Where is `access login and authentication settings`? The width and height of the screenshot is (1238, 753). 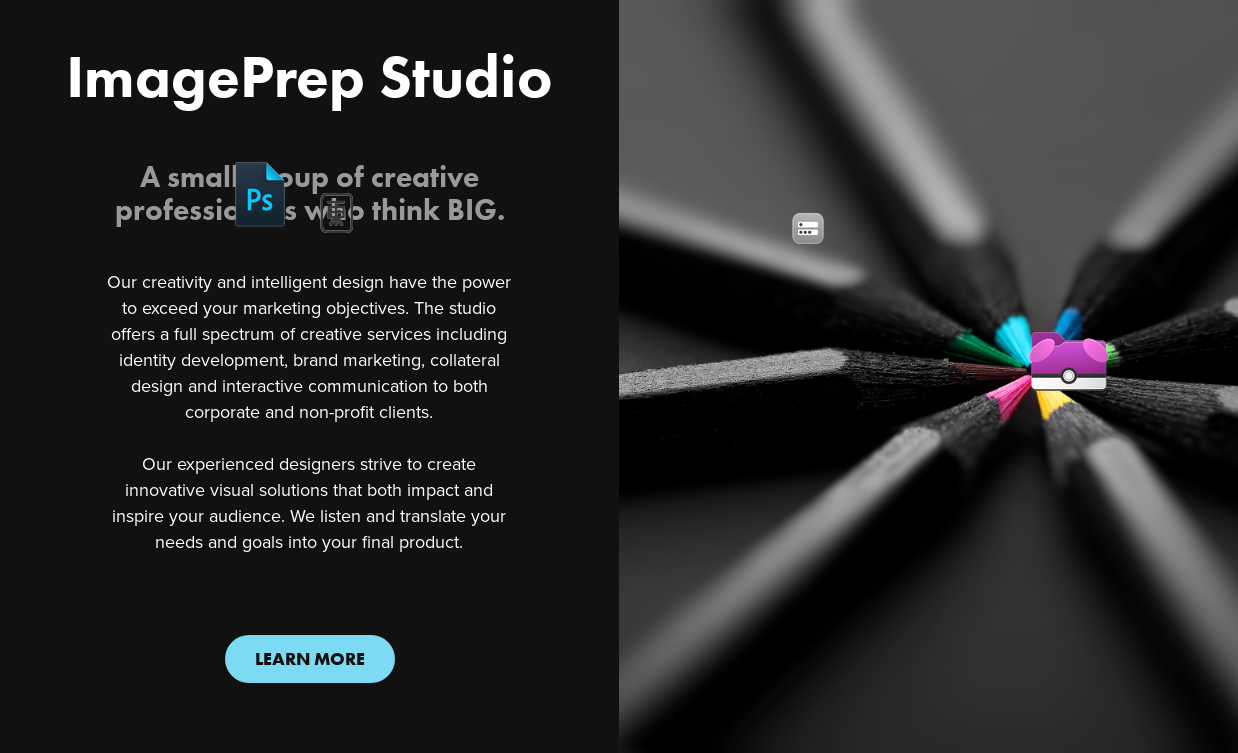
access login and authentication settings is located at coordinates (808, 229).